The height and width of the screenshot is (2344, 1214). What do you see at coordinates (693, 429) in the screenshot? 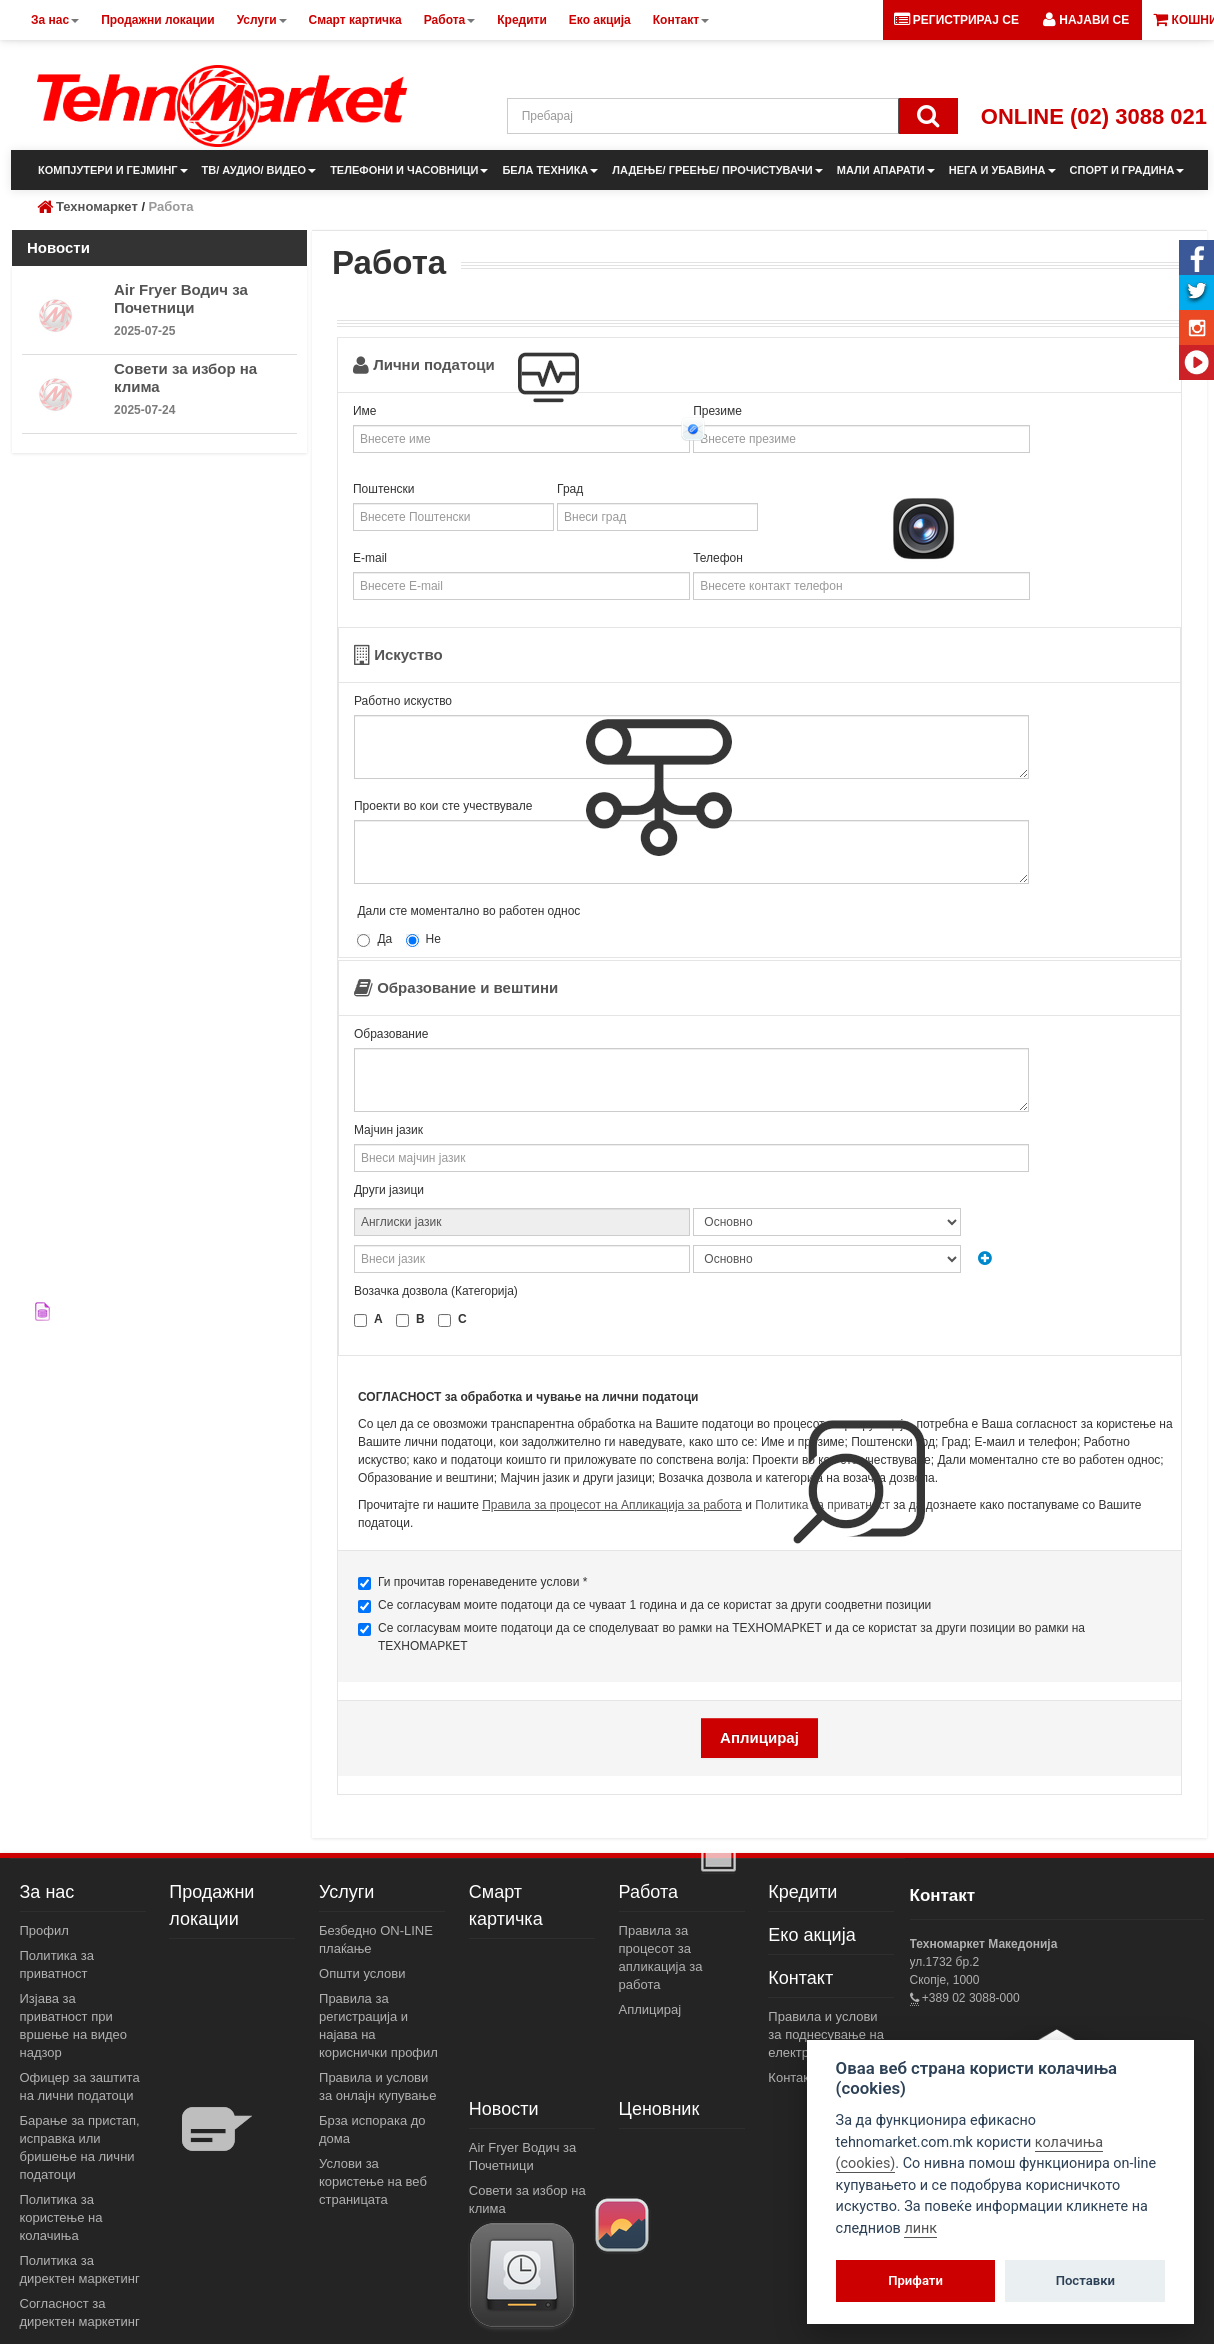
I see `open email attachment viewer` at bounding box center [693, 429].